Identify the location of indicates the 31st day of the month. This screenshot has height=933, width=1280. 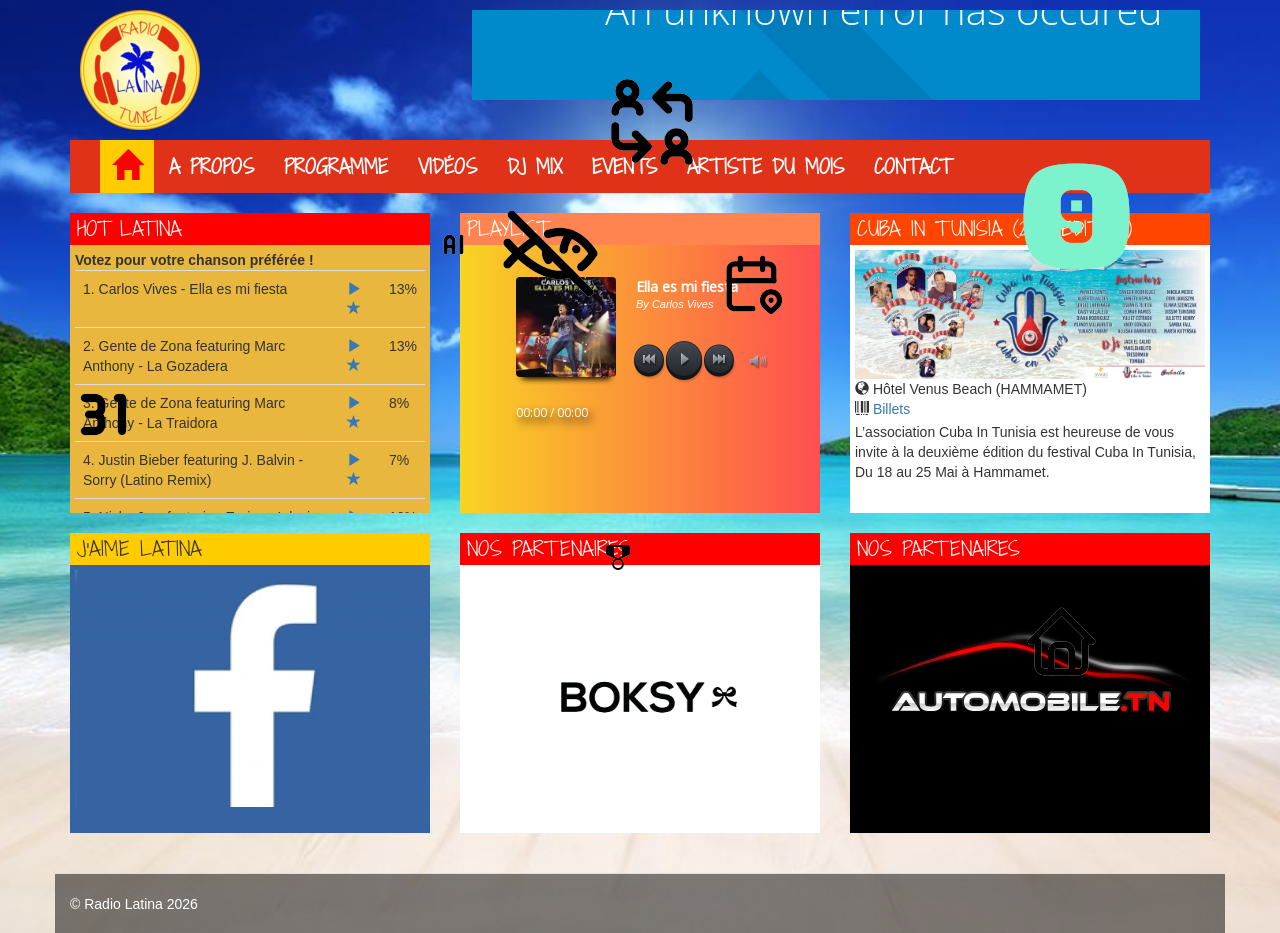
(105, 414).